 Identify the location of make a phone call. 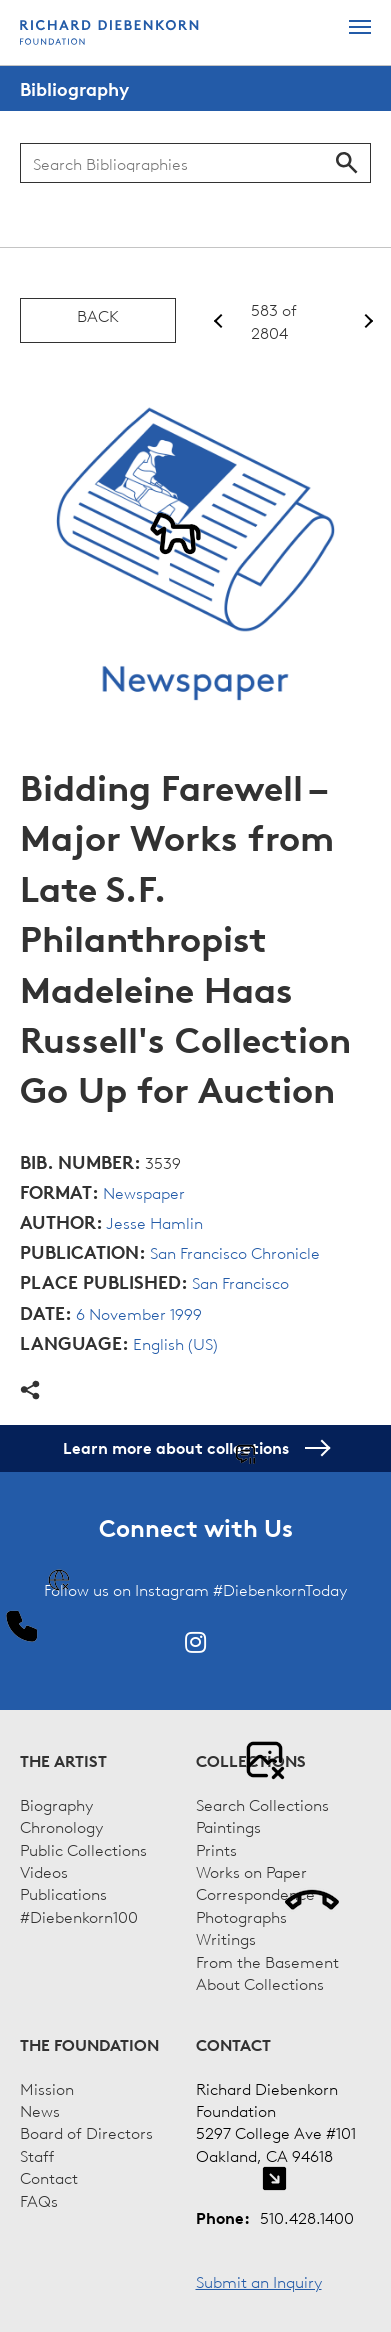
(22, 1625).